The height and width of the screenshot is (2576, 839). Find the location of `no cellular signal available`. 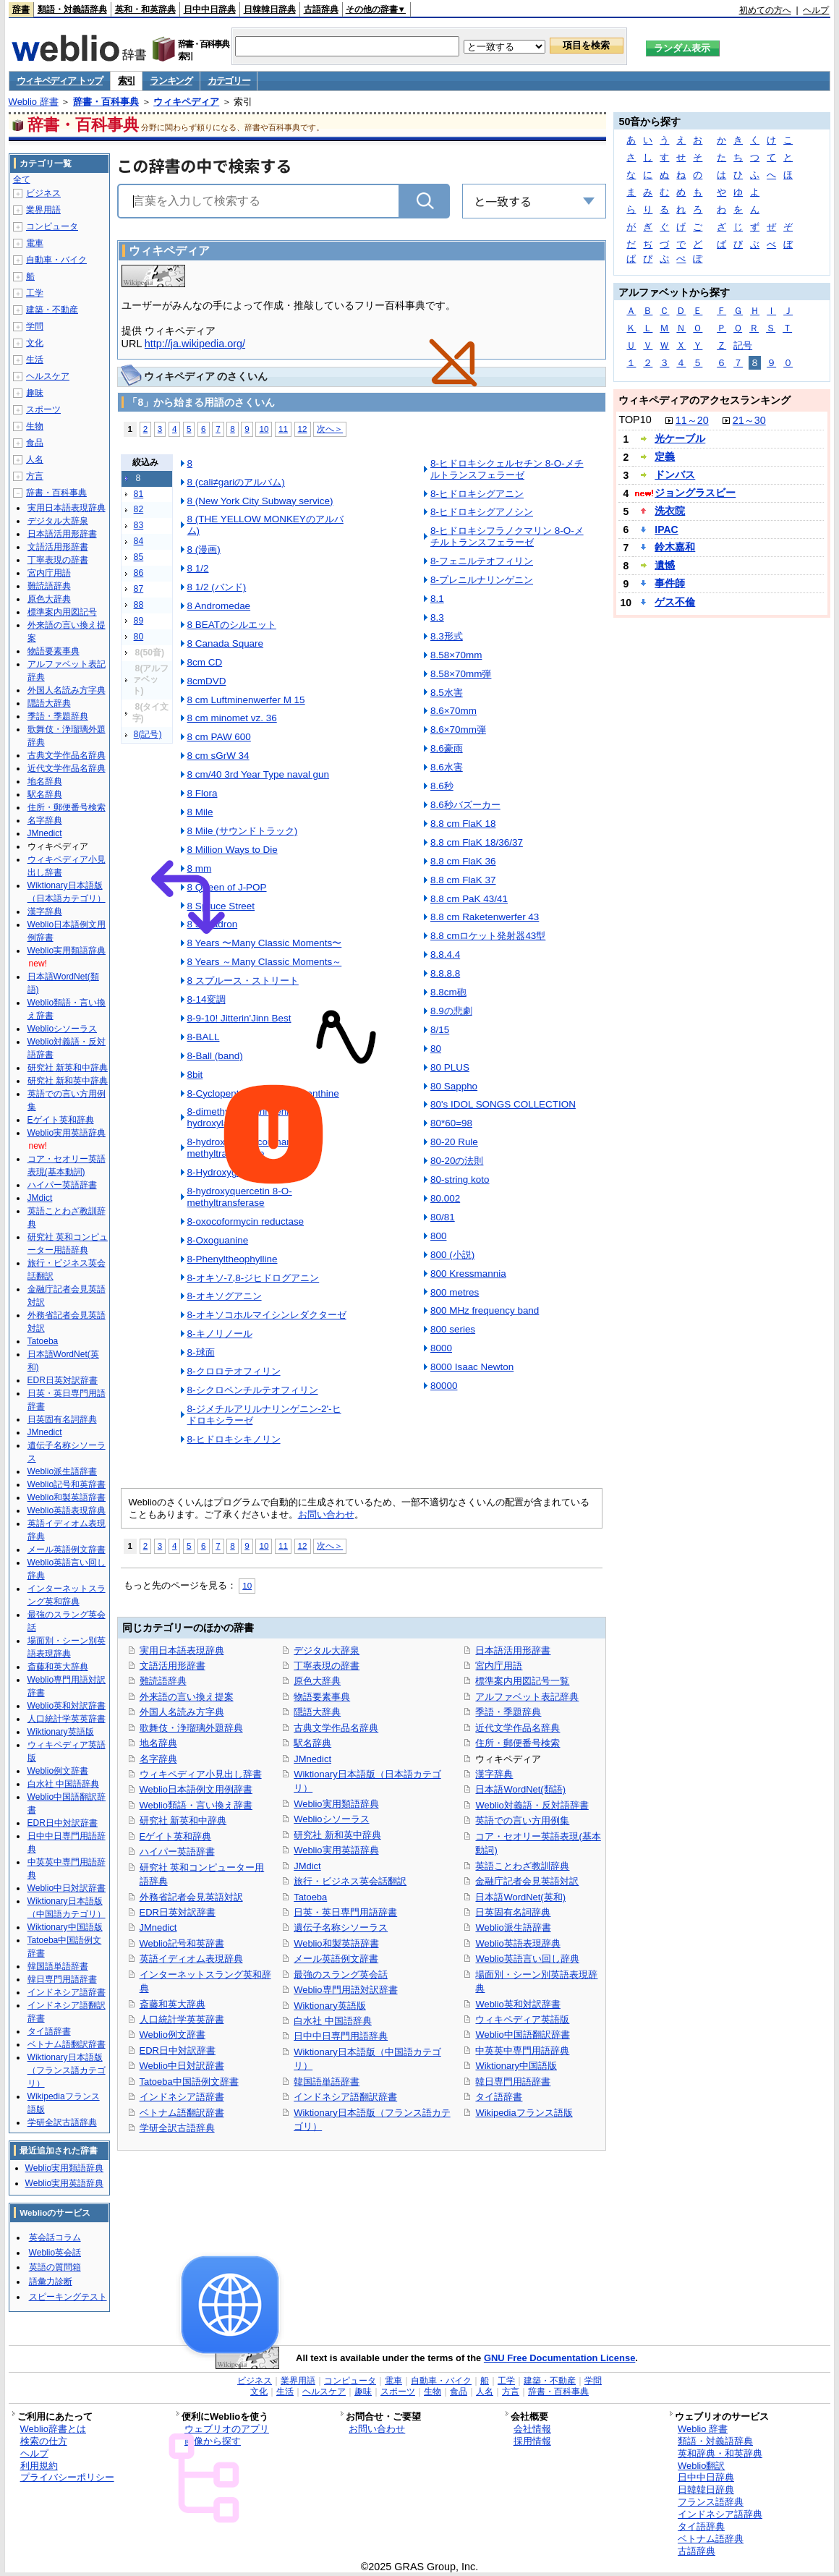

no cellular signal available is located at coordinates (453, 362).